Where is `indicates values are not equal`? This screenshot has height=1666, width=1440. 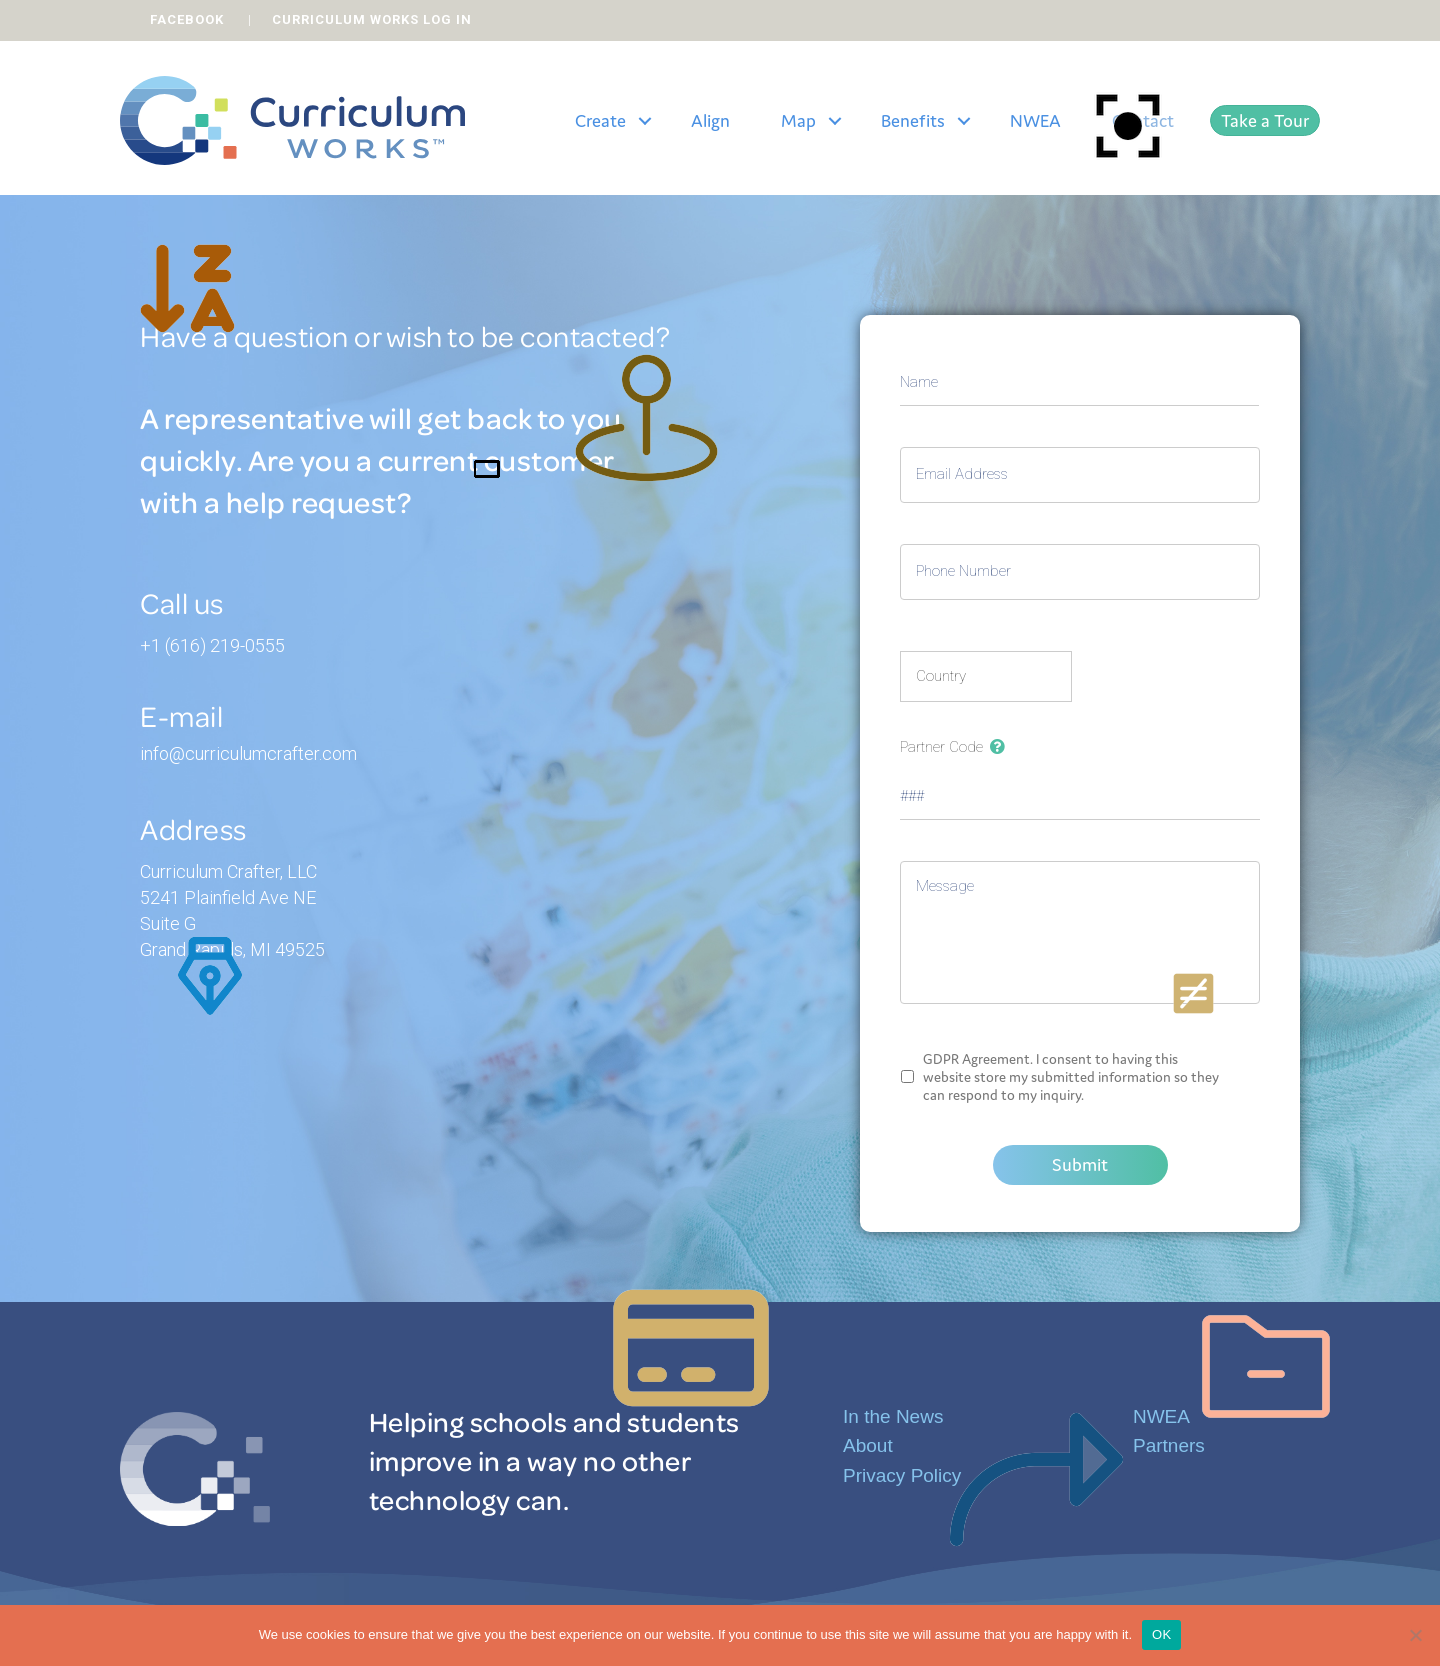
indicates values are not equal is located at coordinates (1193, 993).